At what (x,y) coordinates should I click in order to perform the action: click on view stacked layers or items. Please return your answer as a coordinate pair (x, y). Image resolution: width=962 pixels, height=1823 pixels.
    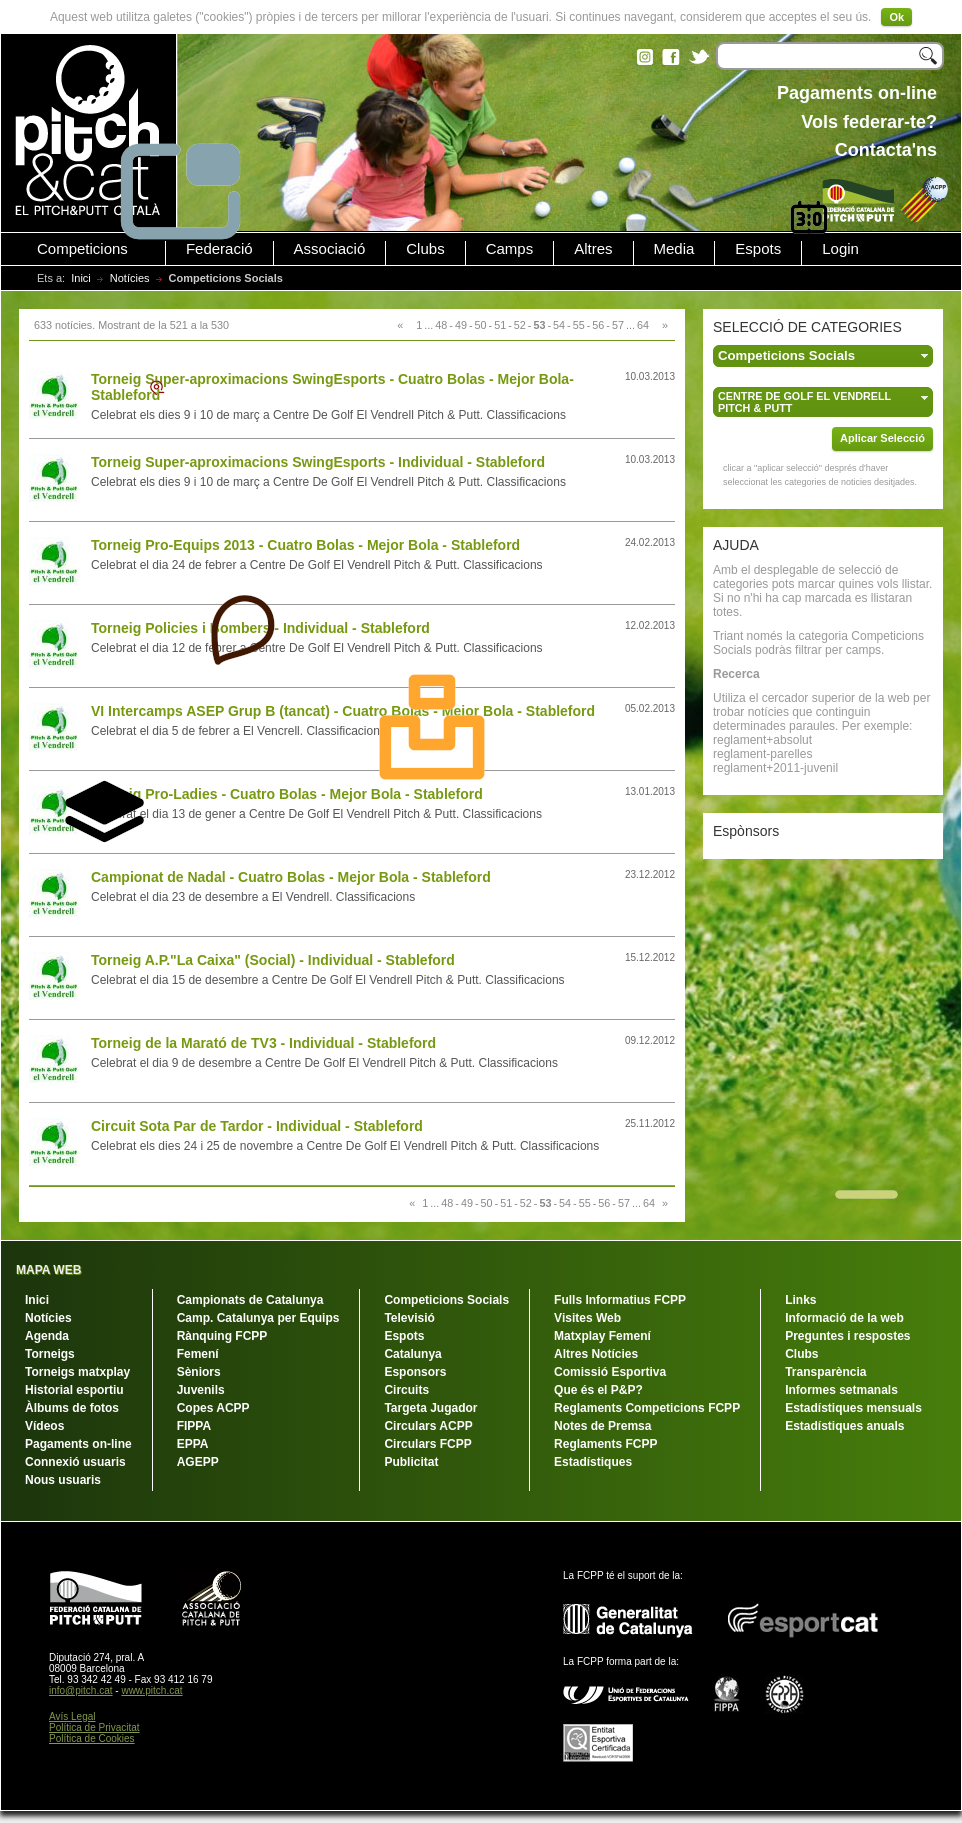
    Looking at the image, I should click on (104, 811).